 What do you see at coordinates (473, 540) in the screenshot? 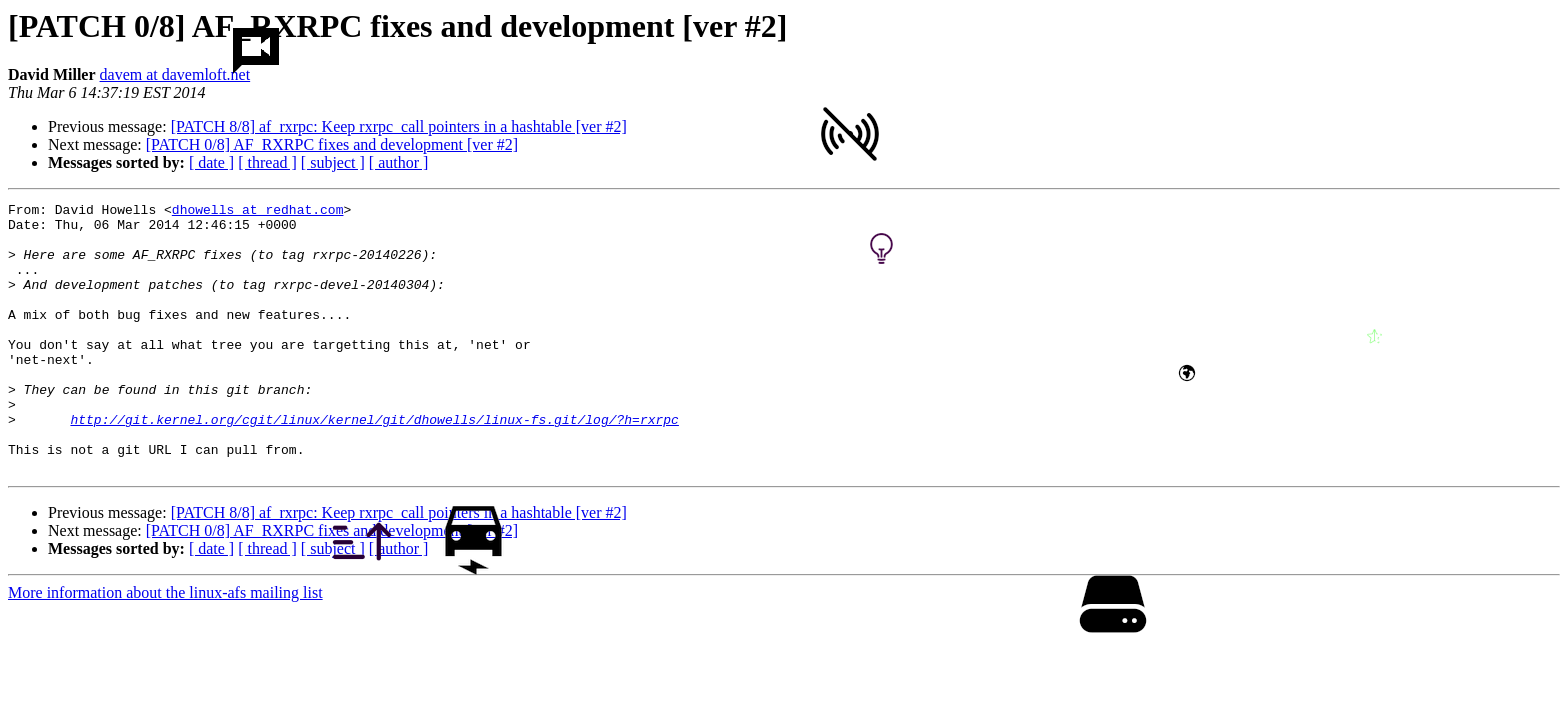
I see `locate nearby electric vehicle charging stations` at bounding box center [473, 540].